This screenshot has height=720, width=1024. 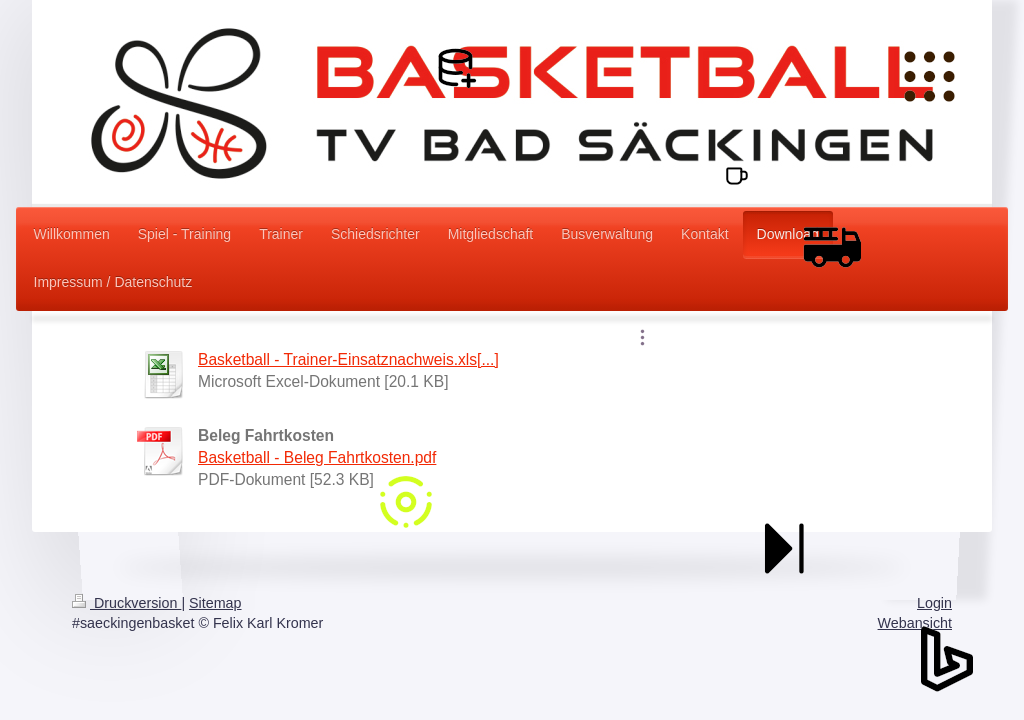 What do you see at coordinates (929, 76) in the screenshot?
I see `open app drawer or launcher` at bounding box center [929, 76].